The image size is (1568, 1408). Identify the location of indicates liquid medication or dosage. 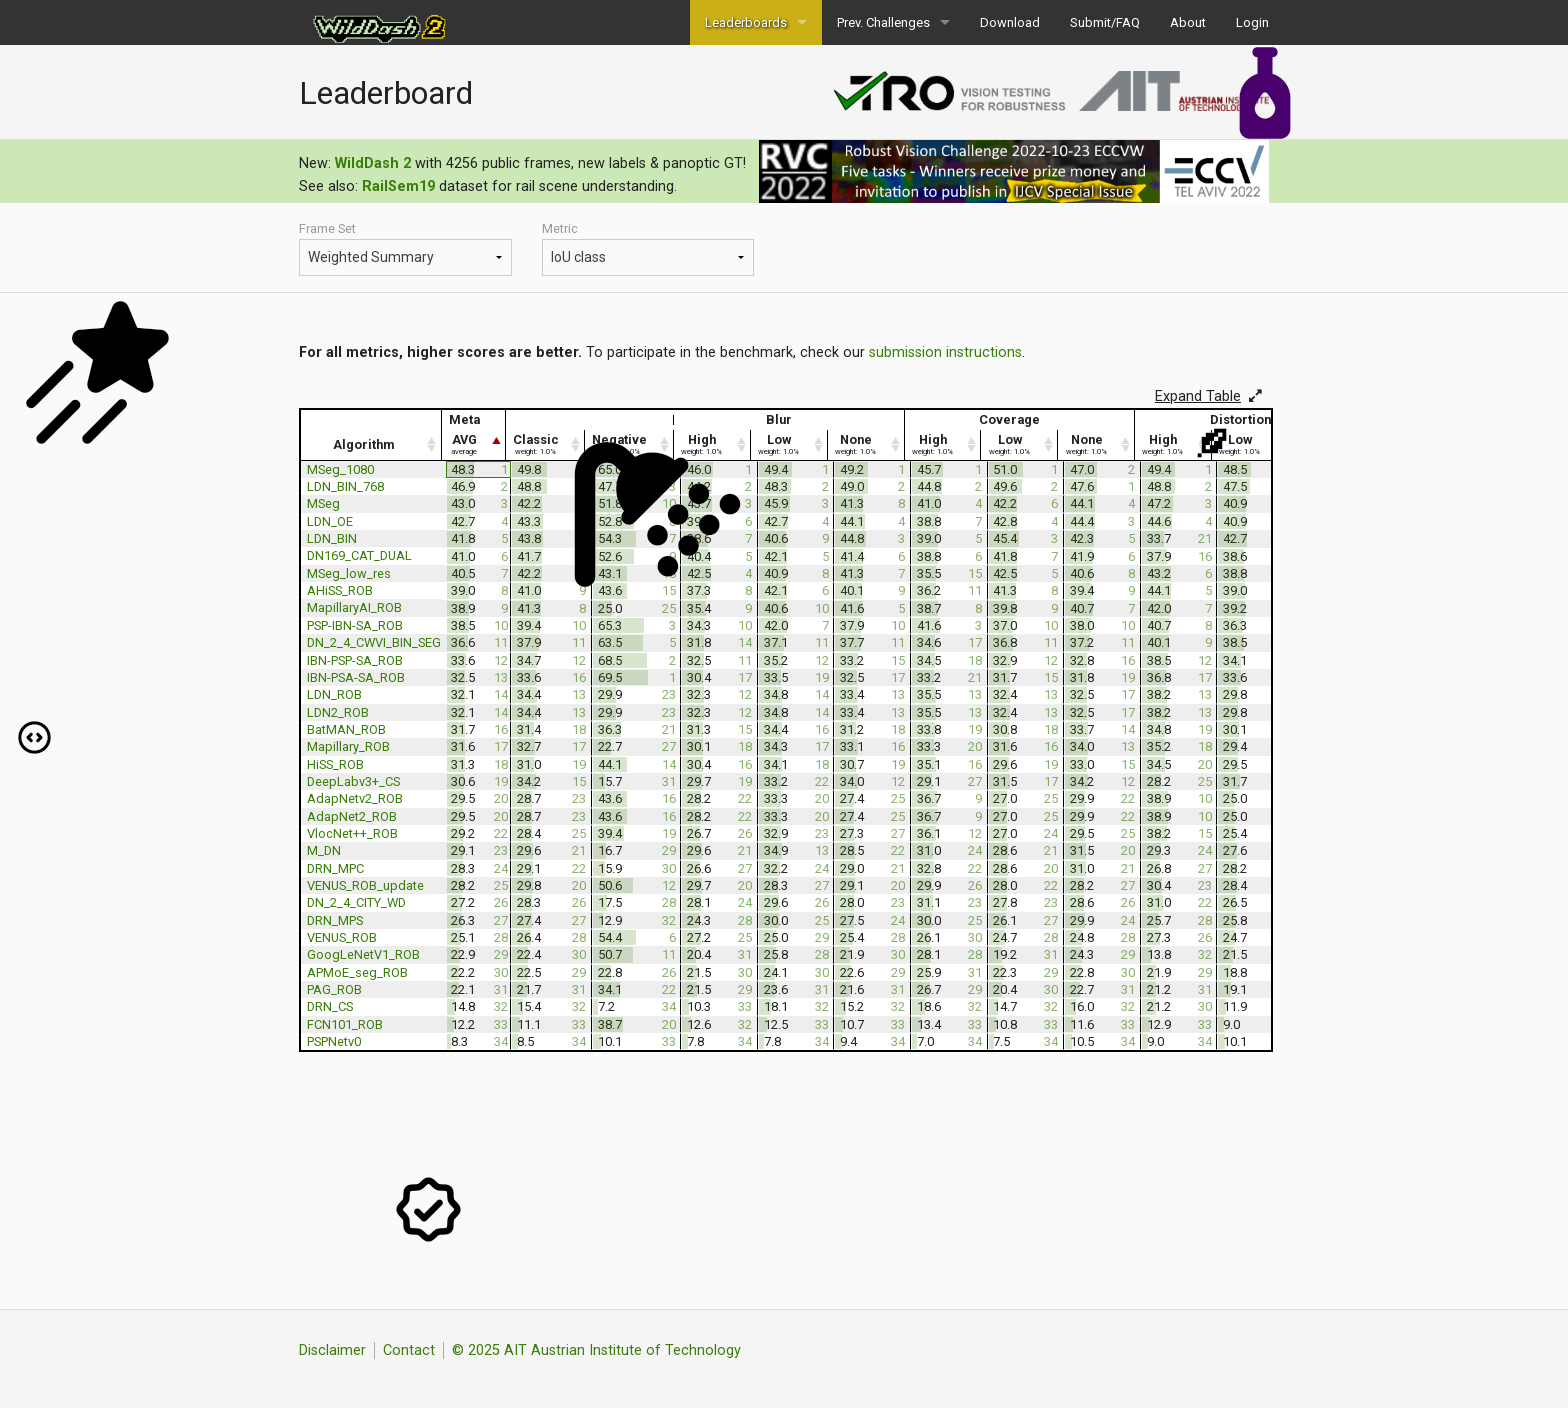
(1265, 93).